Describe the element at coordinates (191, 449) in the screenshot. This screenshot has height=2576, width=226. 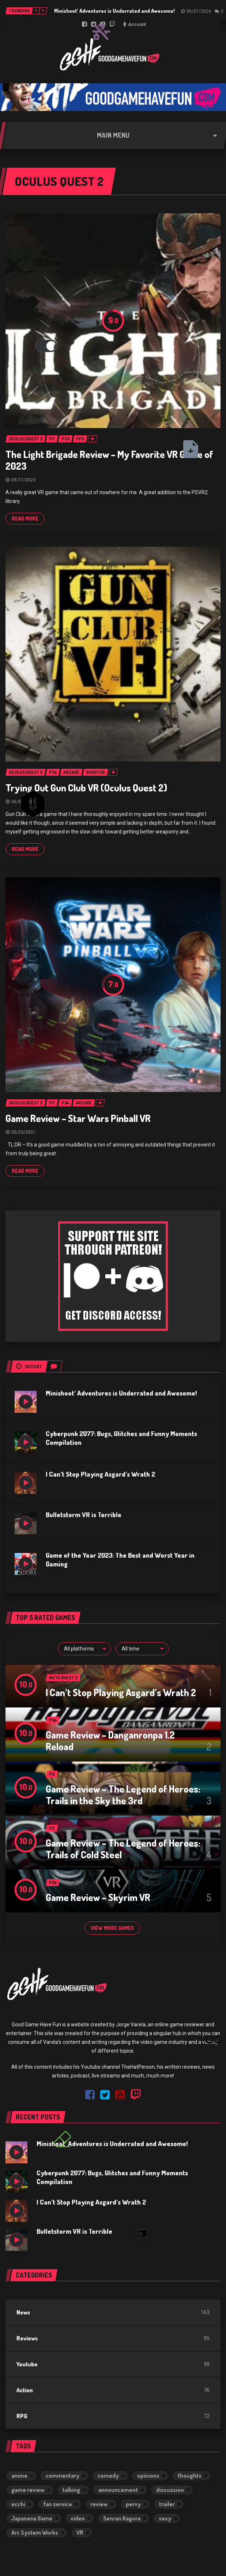
I see `create a new file` at that location.